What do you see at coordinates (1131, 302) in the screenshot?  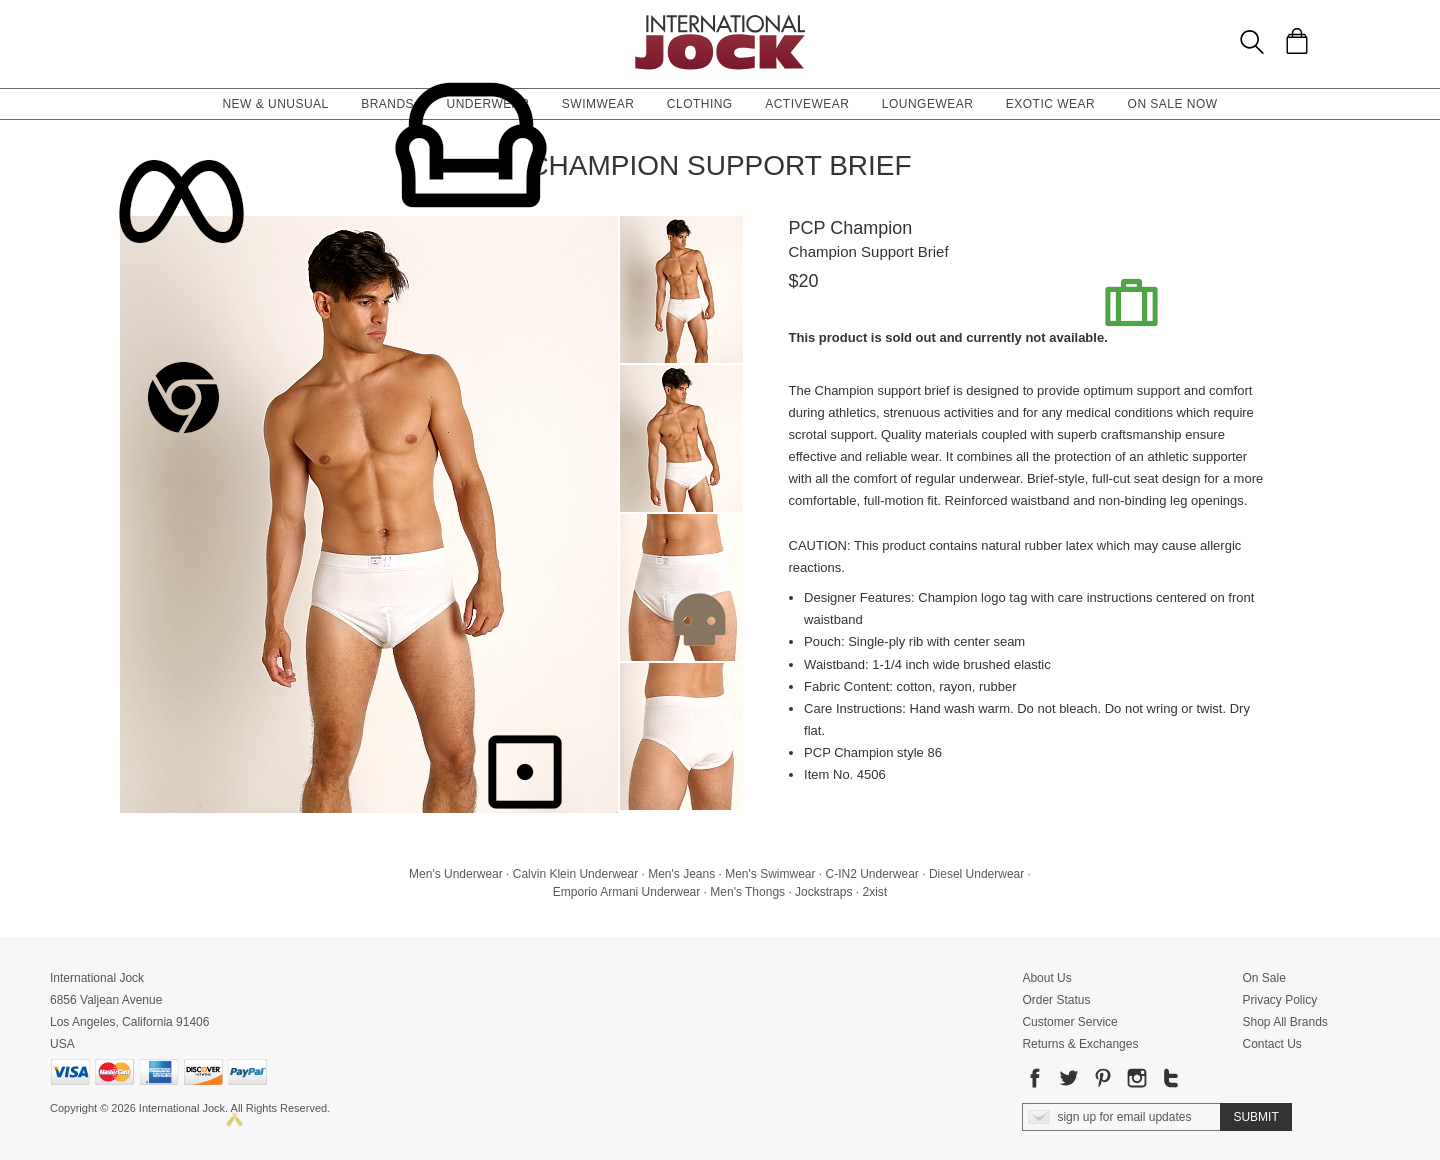 I see `access travel or trip planning features` at bounding box center [1131, 302].